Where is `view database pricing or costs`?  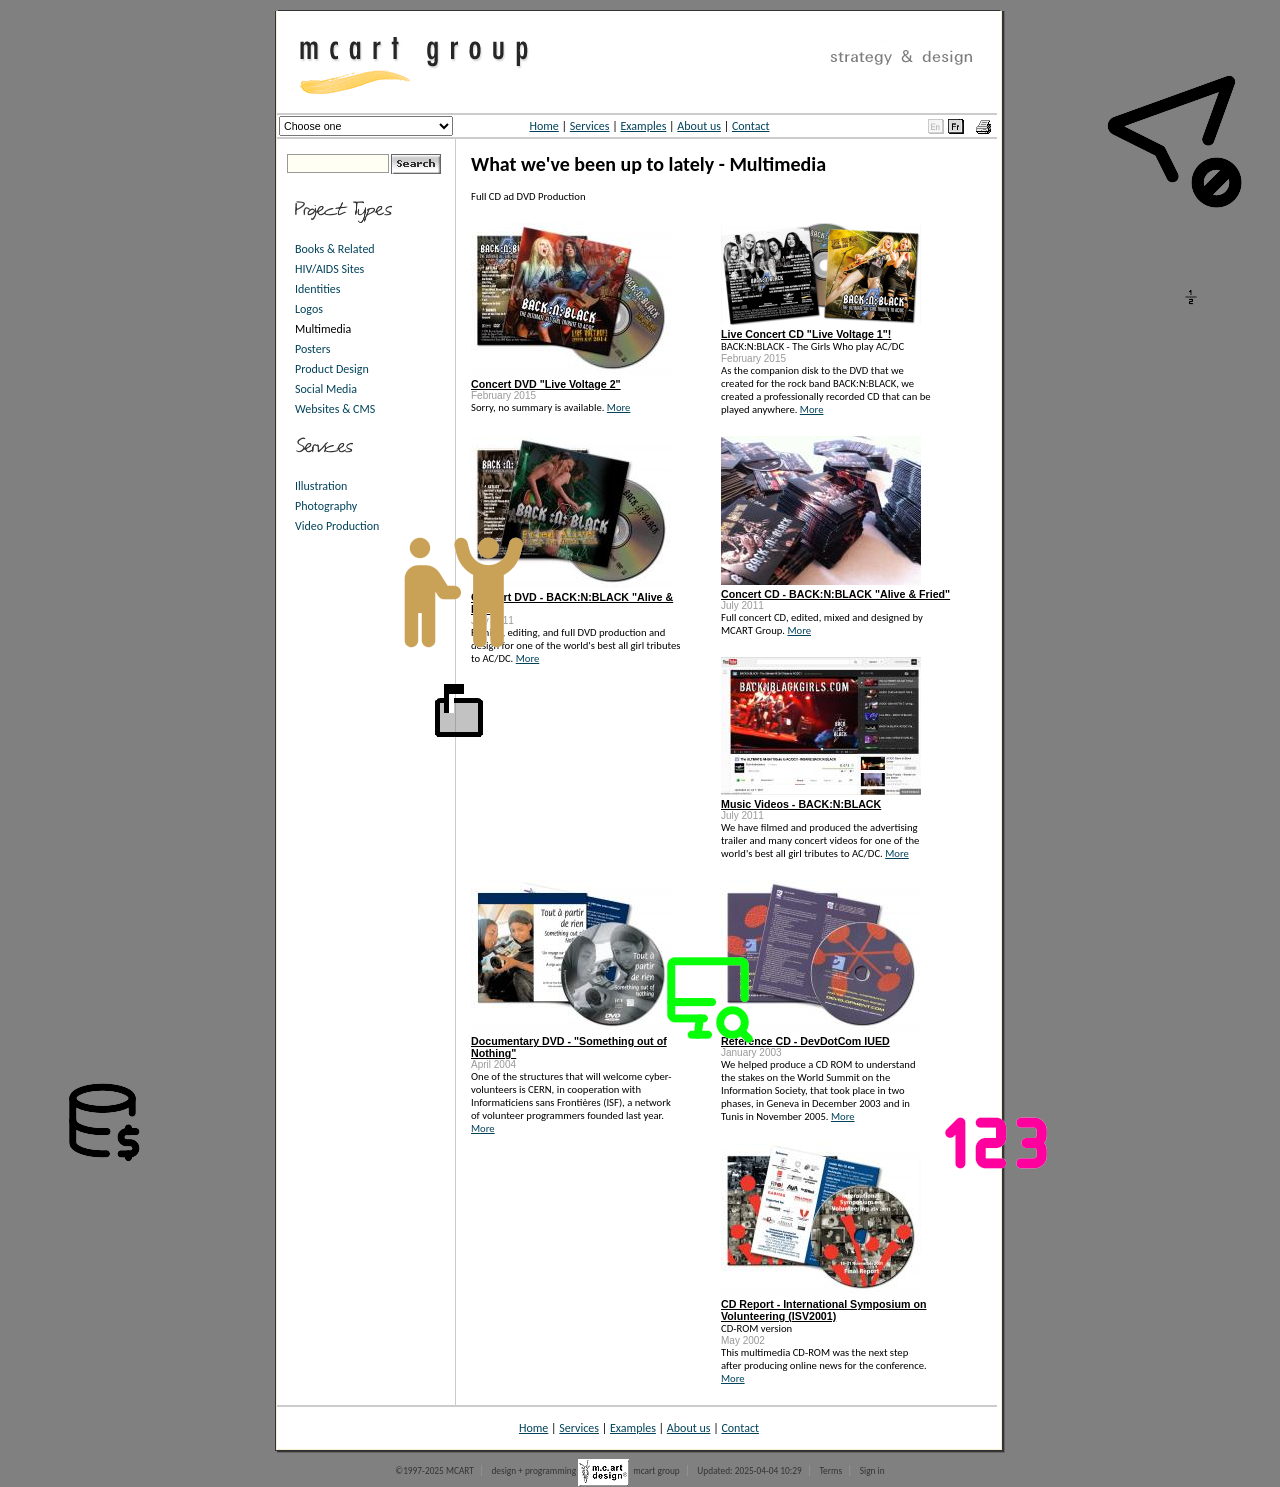
view database pricing or costs is located at coordinates (102, 1120).